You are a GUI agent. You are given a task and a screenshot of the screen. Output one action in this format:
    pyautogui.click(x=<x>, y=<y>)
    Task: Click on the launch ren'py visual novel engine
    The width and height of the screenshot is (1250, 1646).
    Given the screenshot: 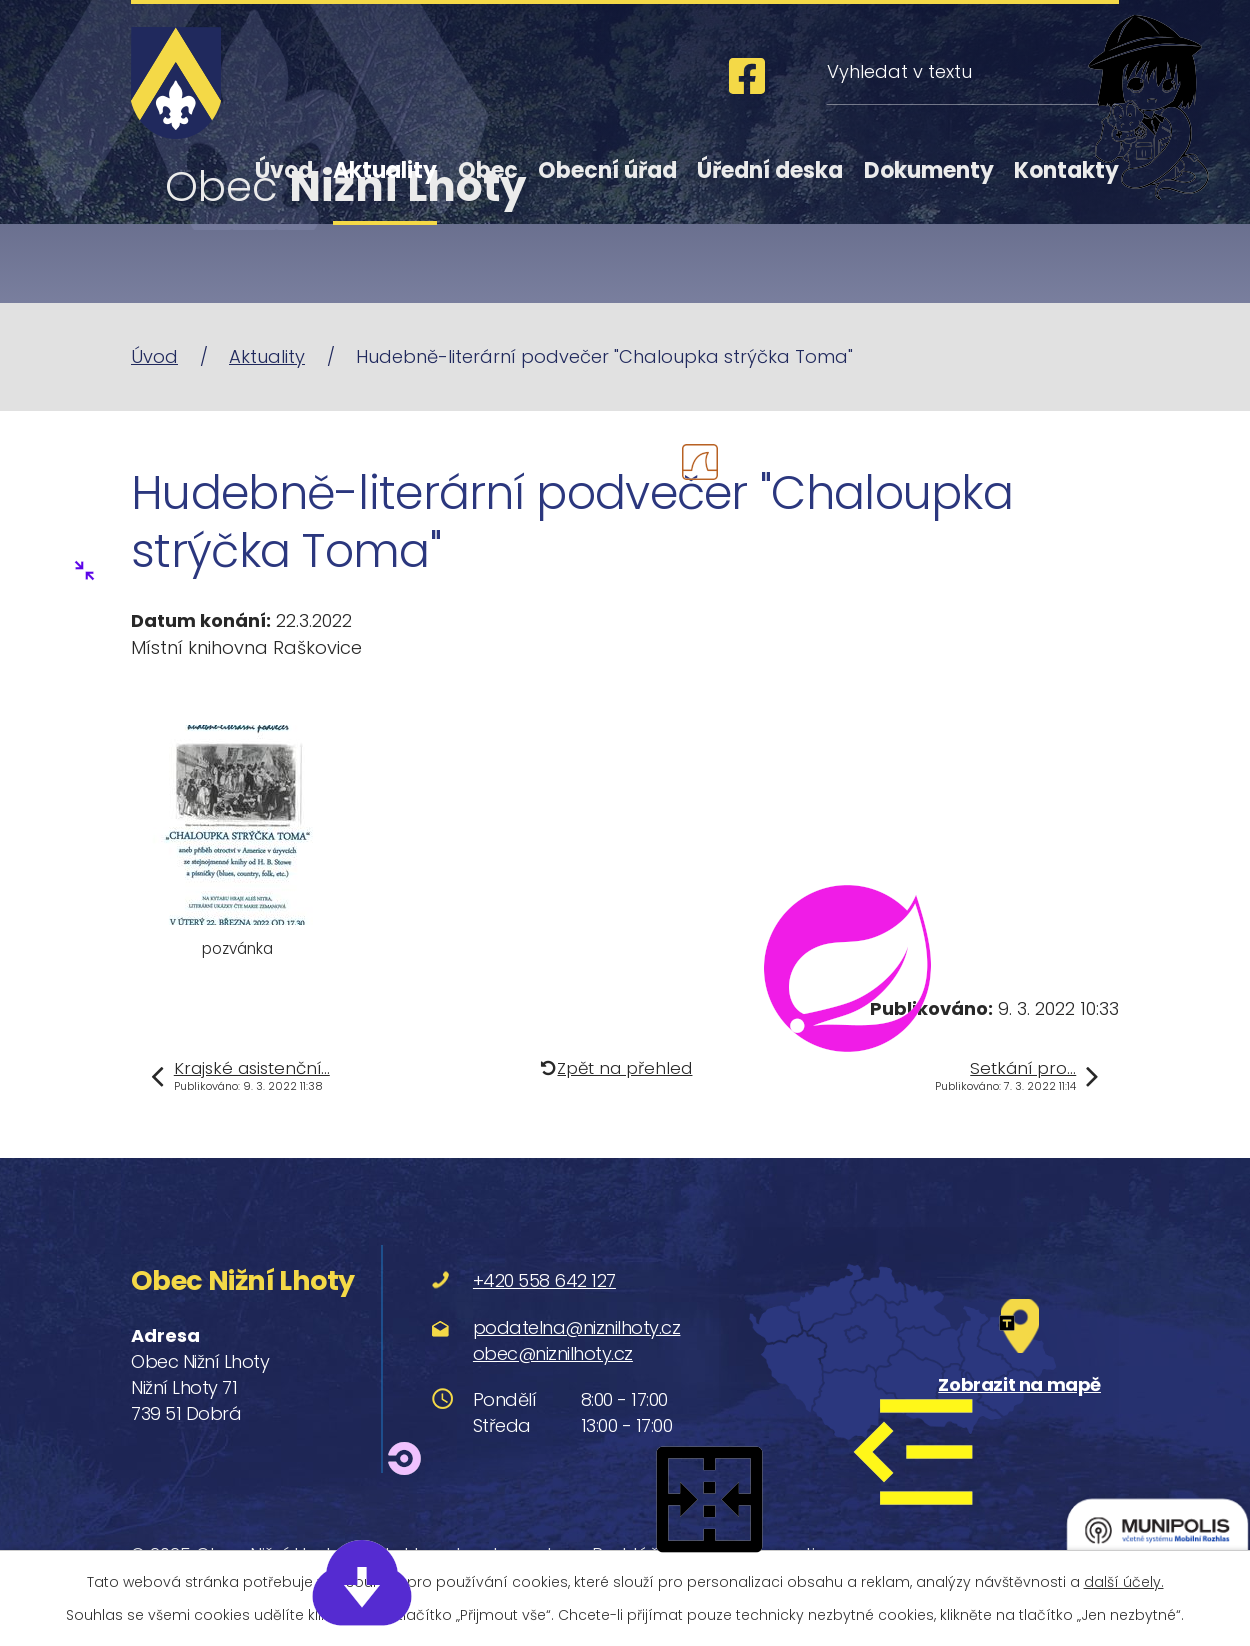 What is the action you would take?
    pyautogui.click(x=1148, y=107)
    